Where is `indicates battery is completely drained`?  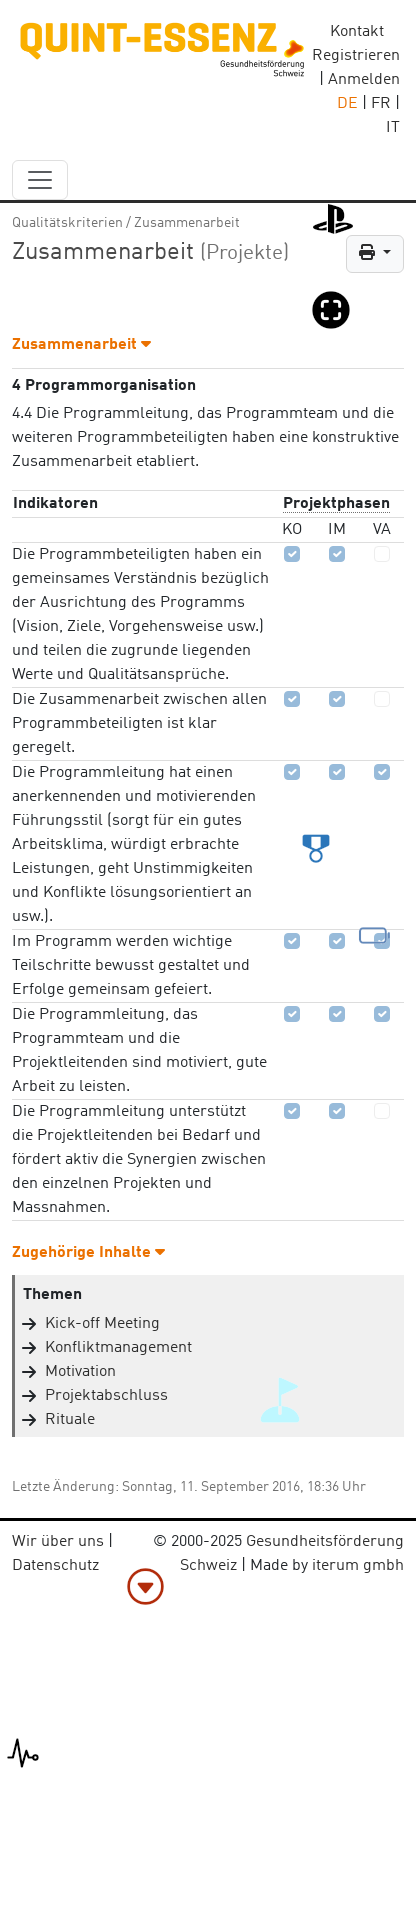
indicates battery is completely drained is located at coordinates (374, 935).